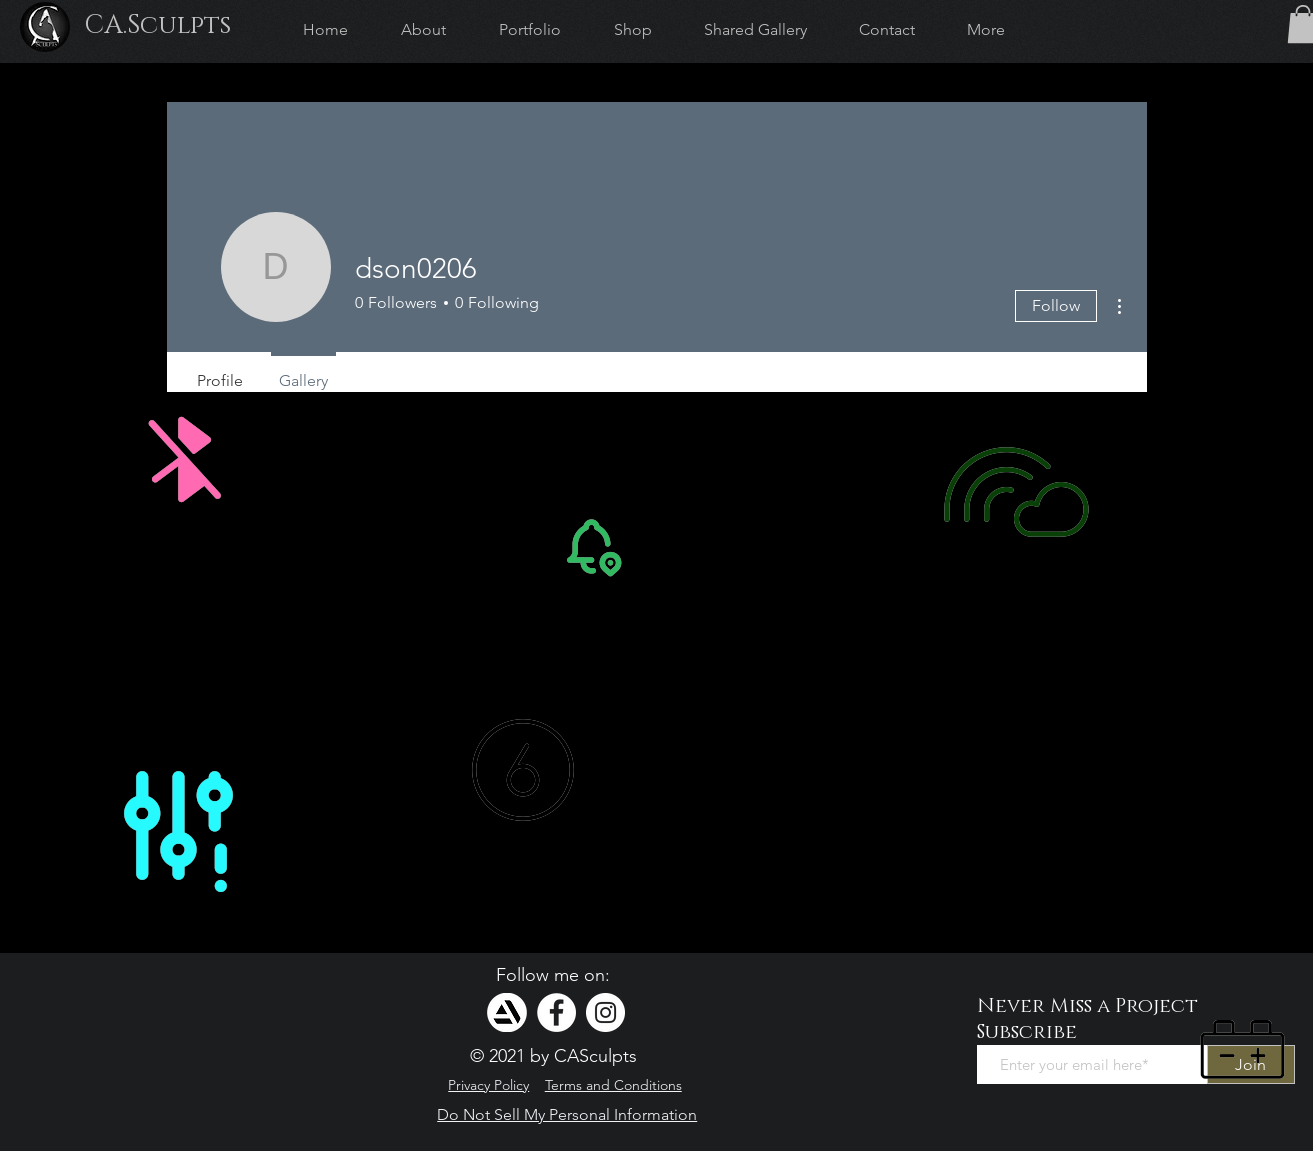  I want to click on bluetooth is disabled or unavailable, so click(181, 459).